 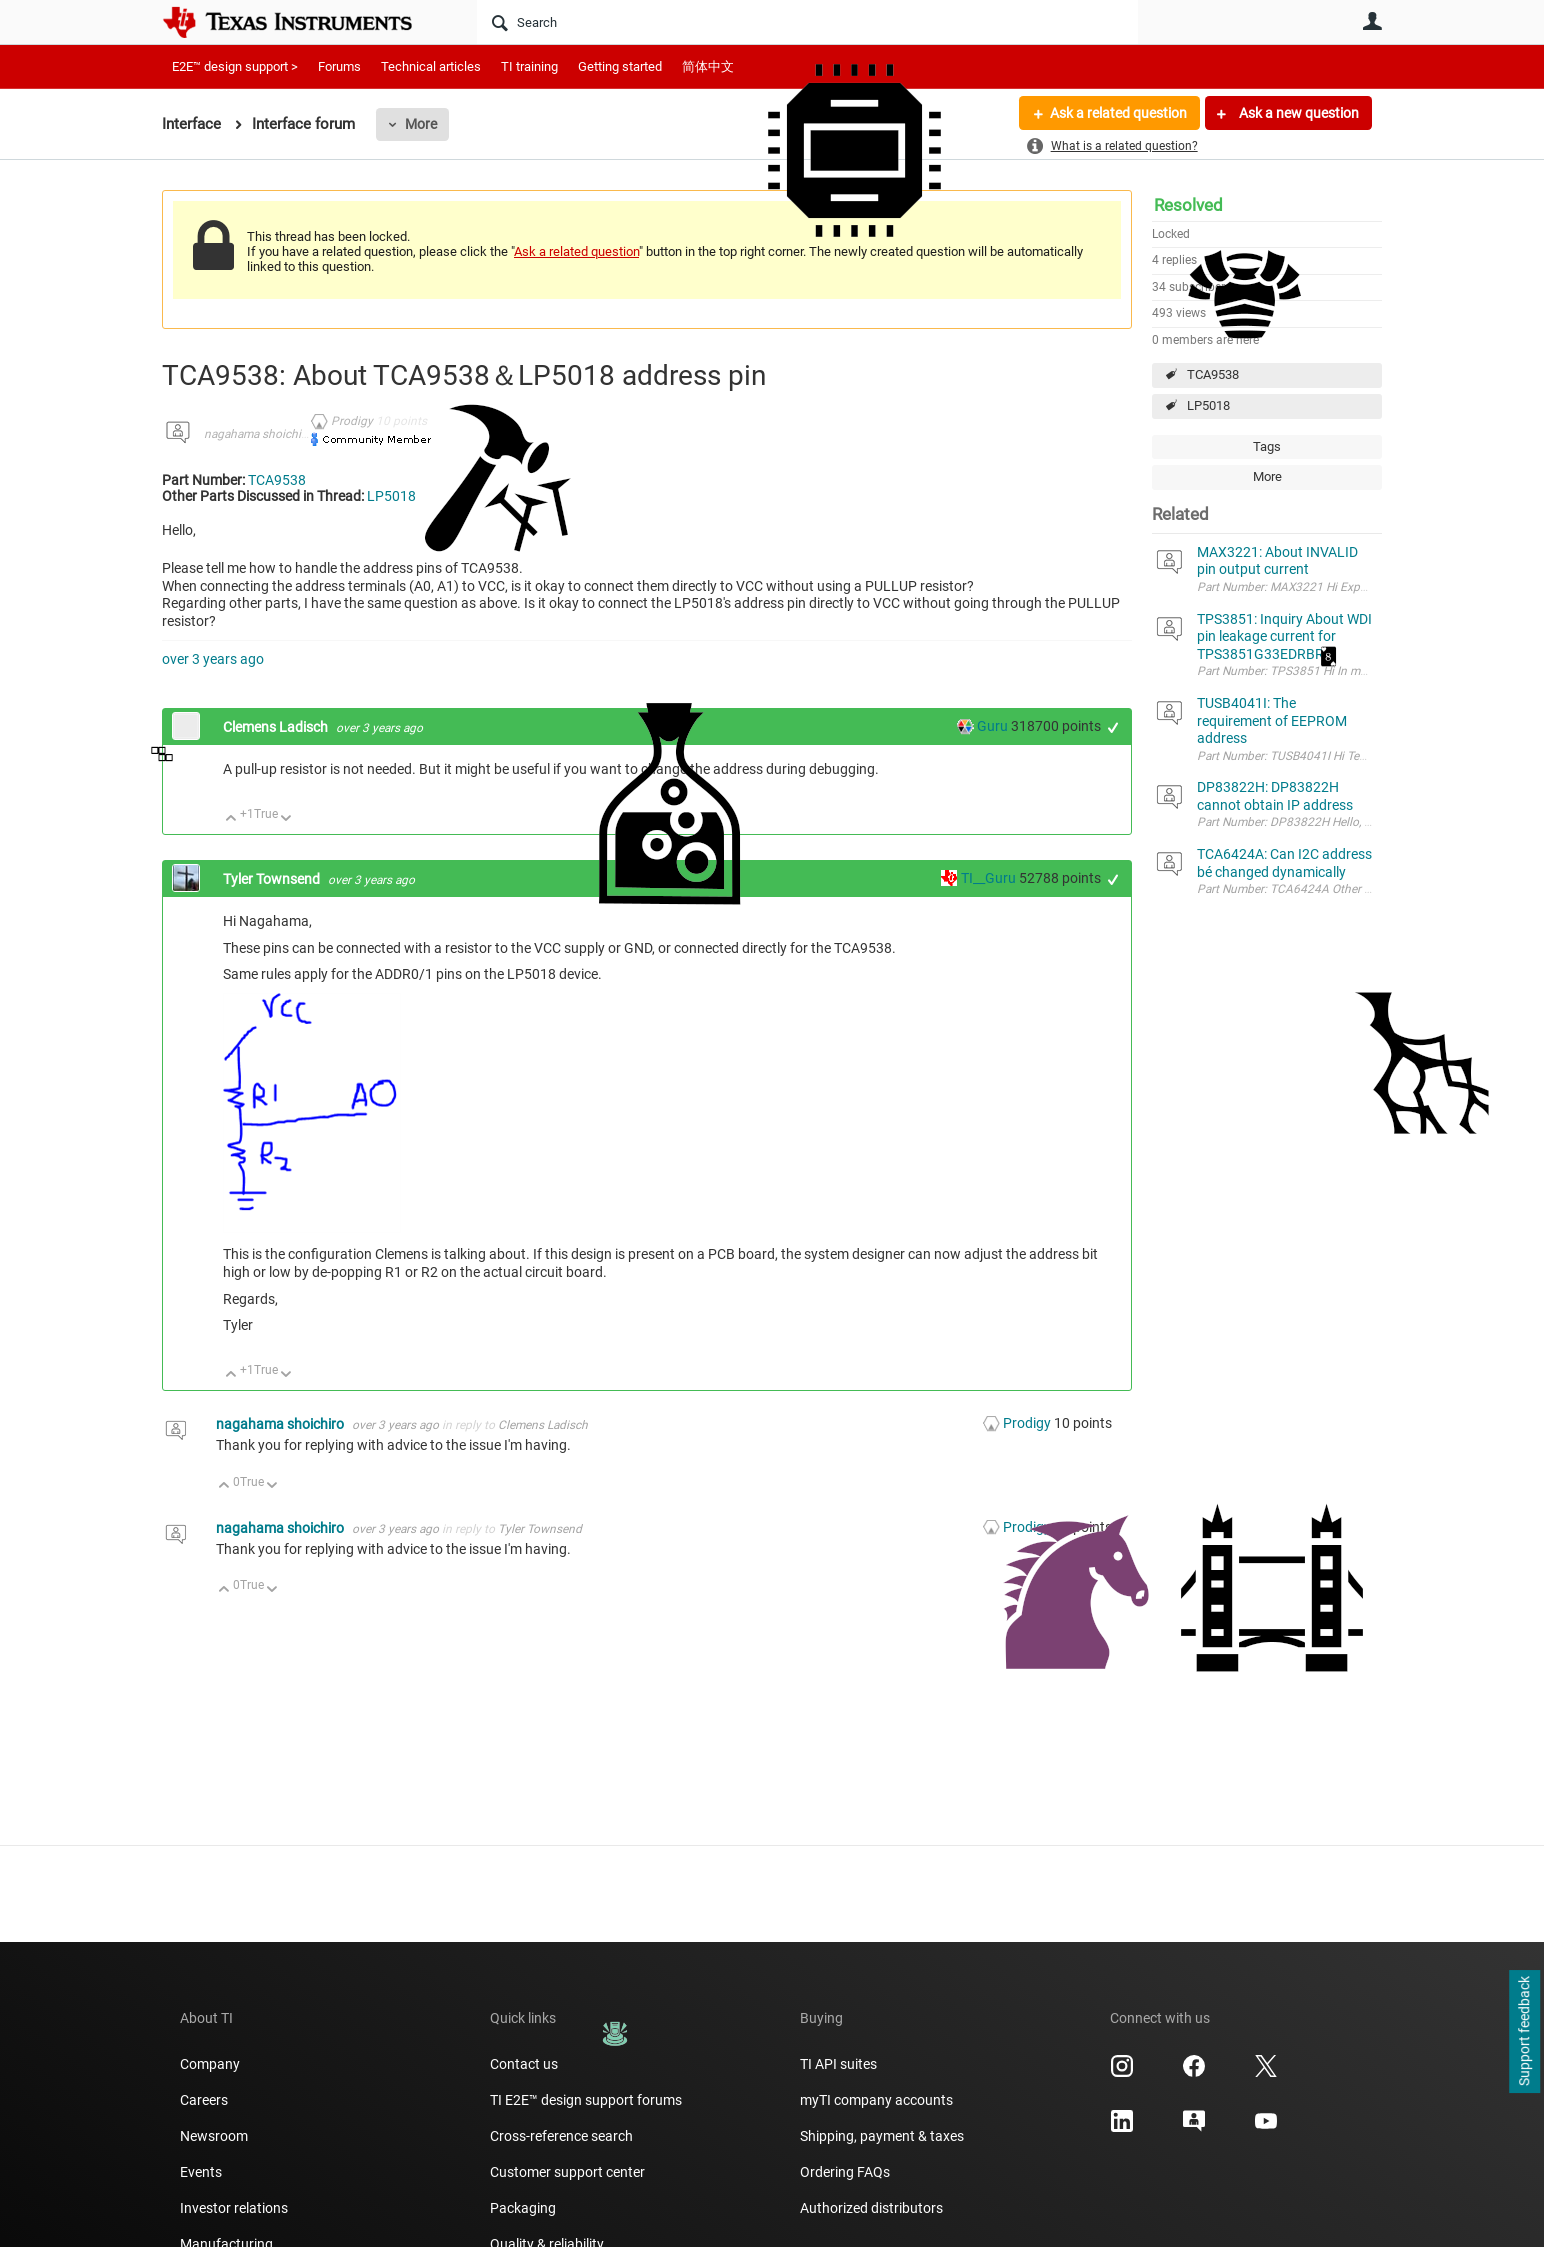 What do you see at coordinates (676, 803) in the screenshot?
I see `access alchemy or potion crafting` at bounding box center [676, 803].